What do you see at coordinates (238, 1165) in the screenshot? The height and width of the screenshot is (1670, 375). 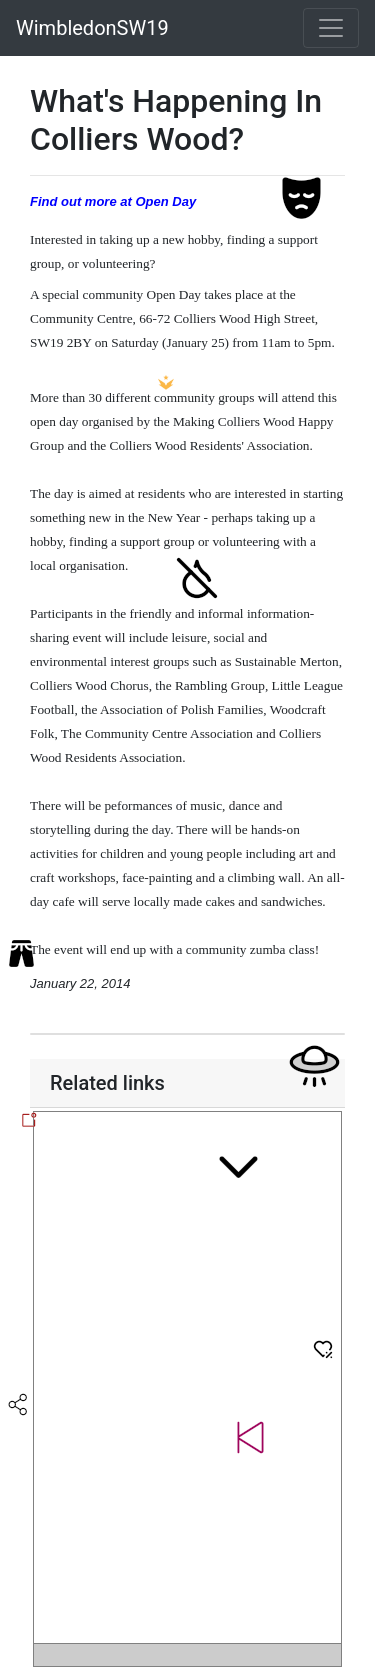 I see `expand a dropdown menu` at bounding box center [238, 1165].